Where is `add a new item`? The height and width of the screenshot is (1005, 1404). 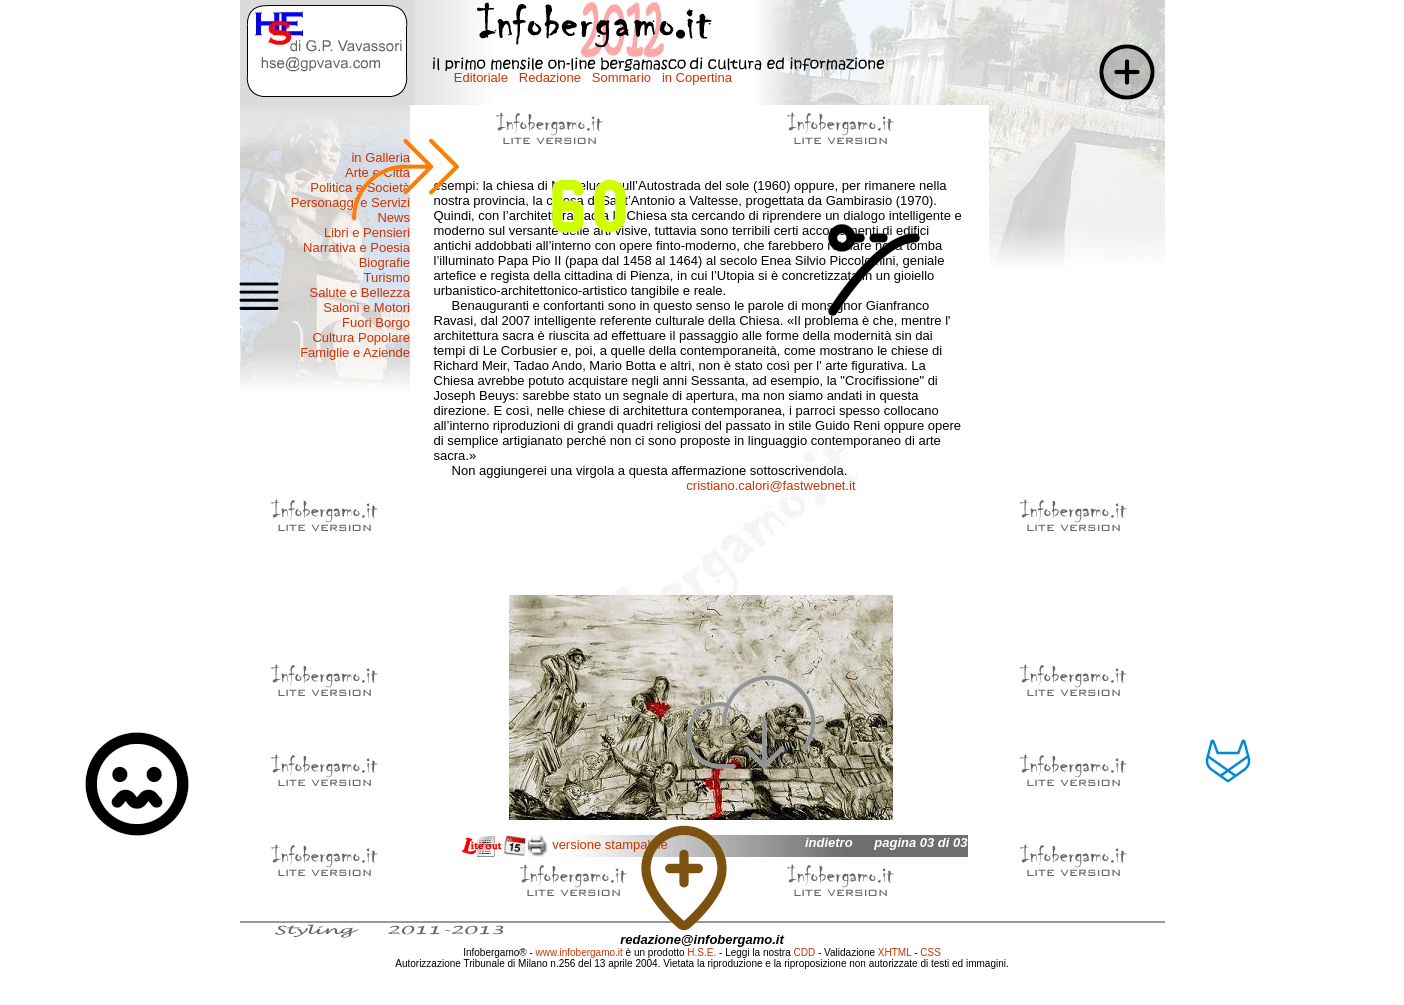 add a new item is located at coordinates (1127, 72).